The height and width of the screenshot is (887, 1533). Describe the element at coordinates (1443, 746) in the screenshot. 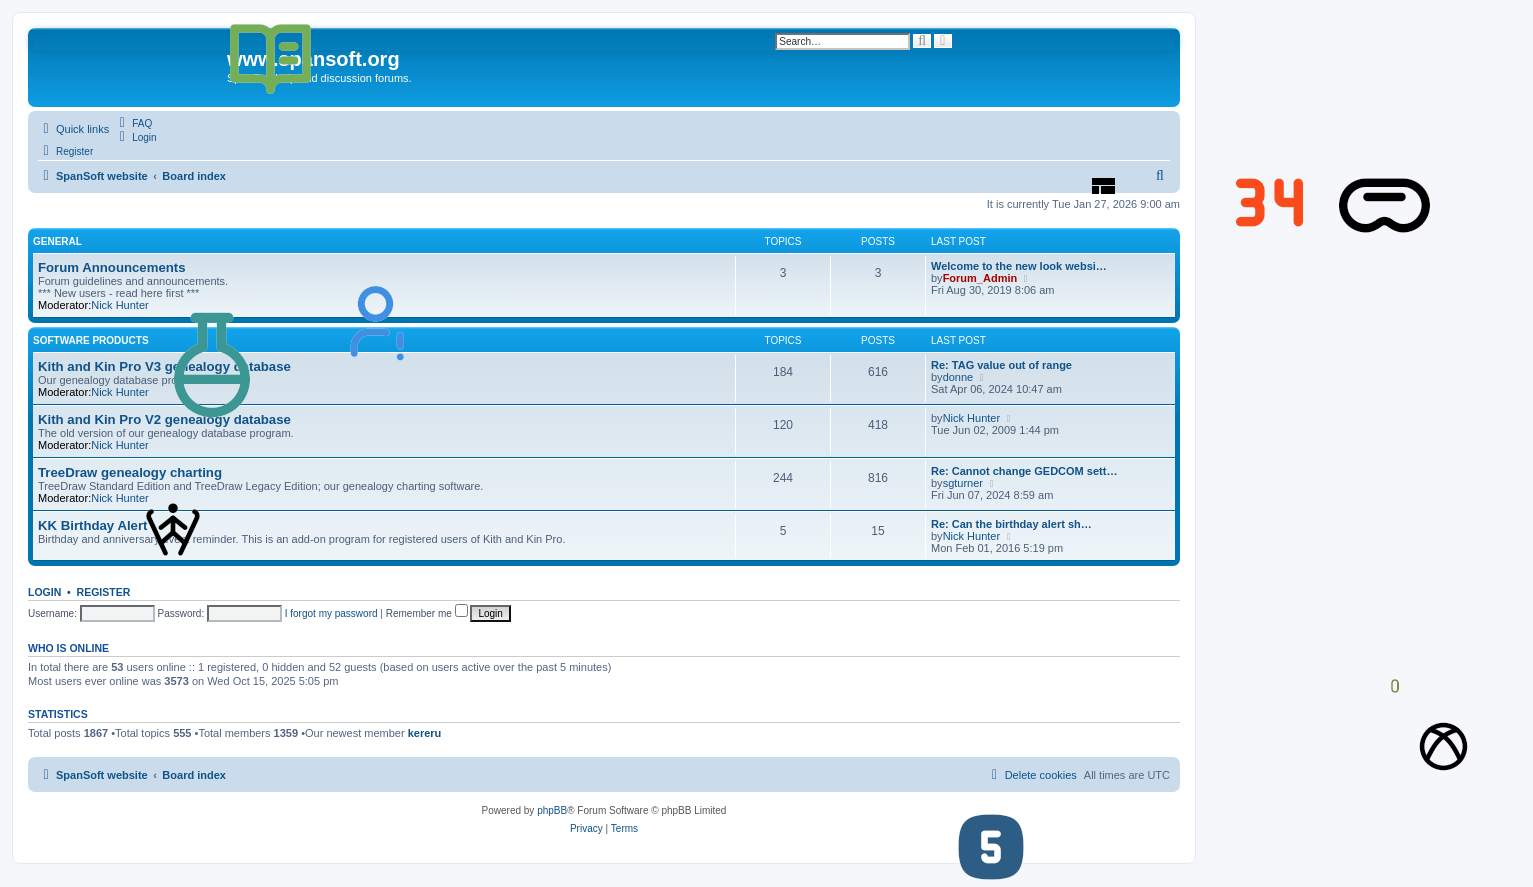

I see `xbox brand logo` at that location.